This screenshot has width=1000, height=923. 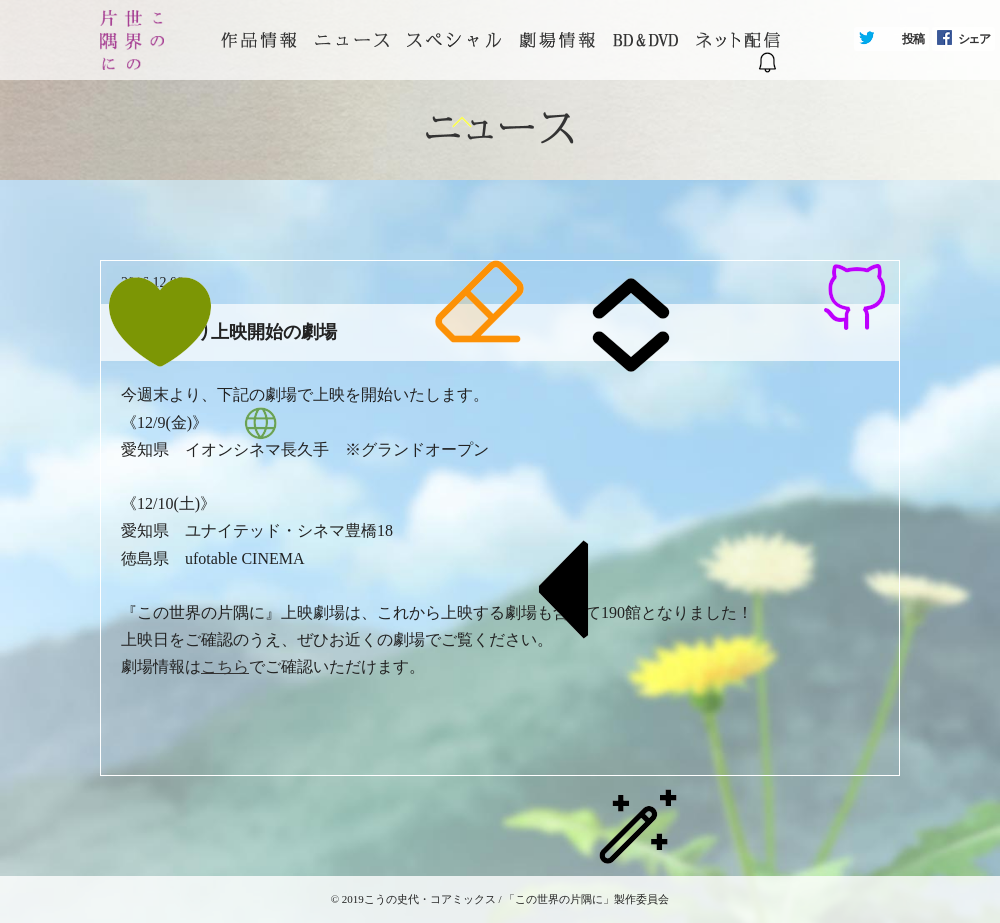 I want to click on open github repository, so click(x=854, y=297).